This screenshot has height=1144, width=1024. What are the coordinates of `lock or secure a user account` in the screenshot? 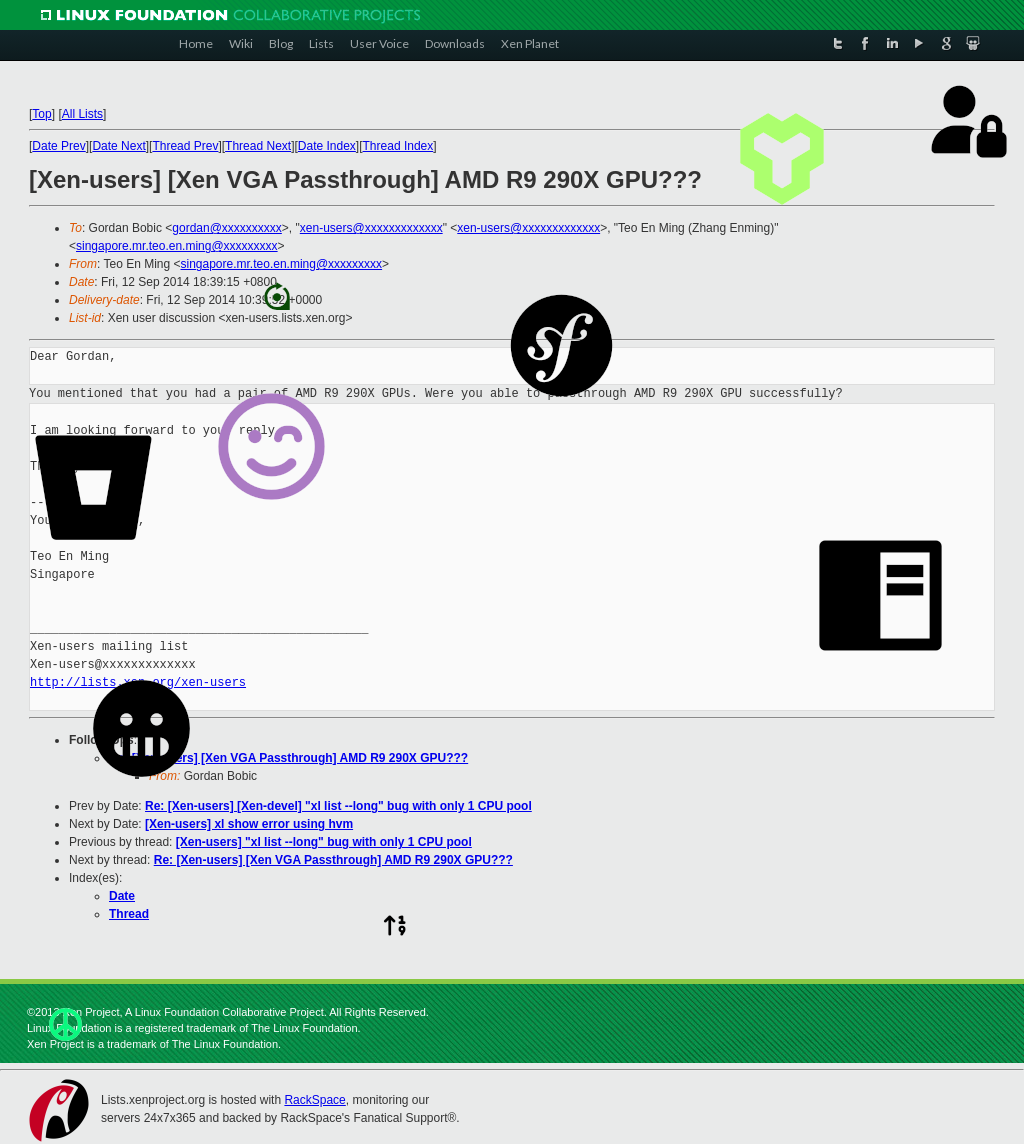 It's located at (968, 119).